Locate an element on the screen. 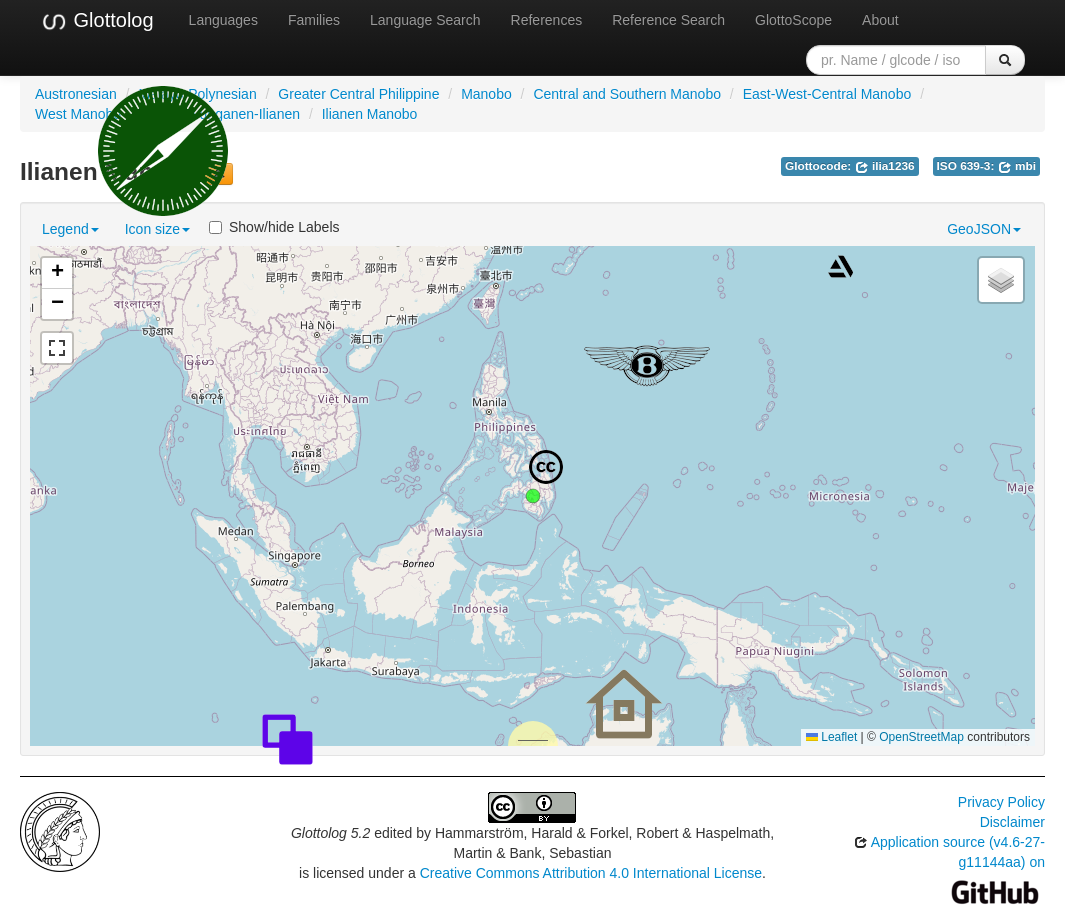 The width and height of the screenshot is (1065, 913). visit ArtStation profile or portfolio is located at coordinates (840, 266).